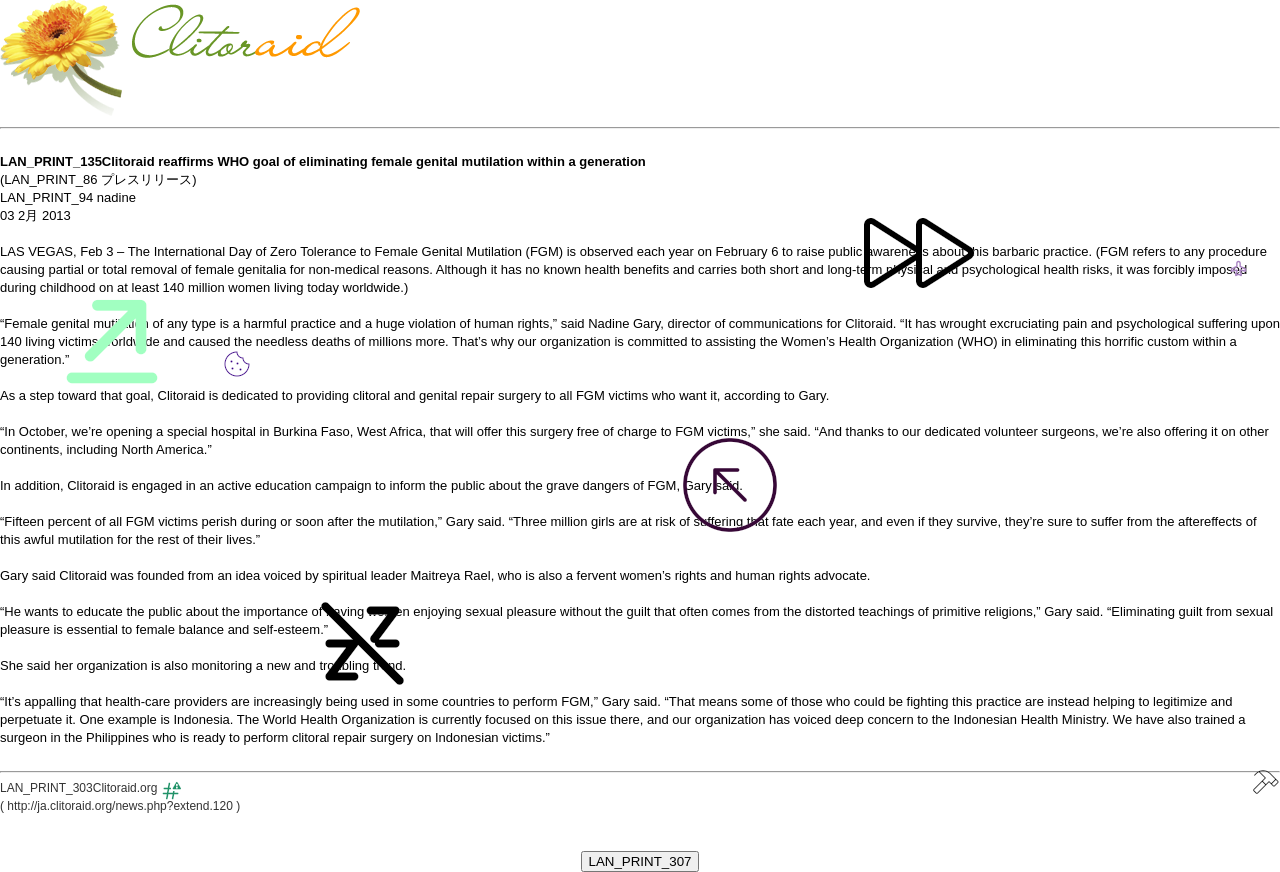  Describe the element at coordinates (237, 364) in the screenshot. I see `manage cookie preferences and privacy settings` at that location.